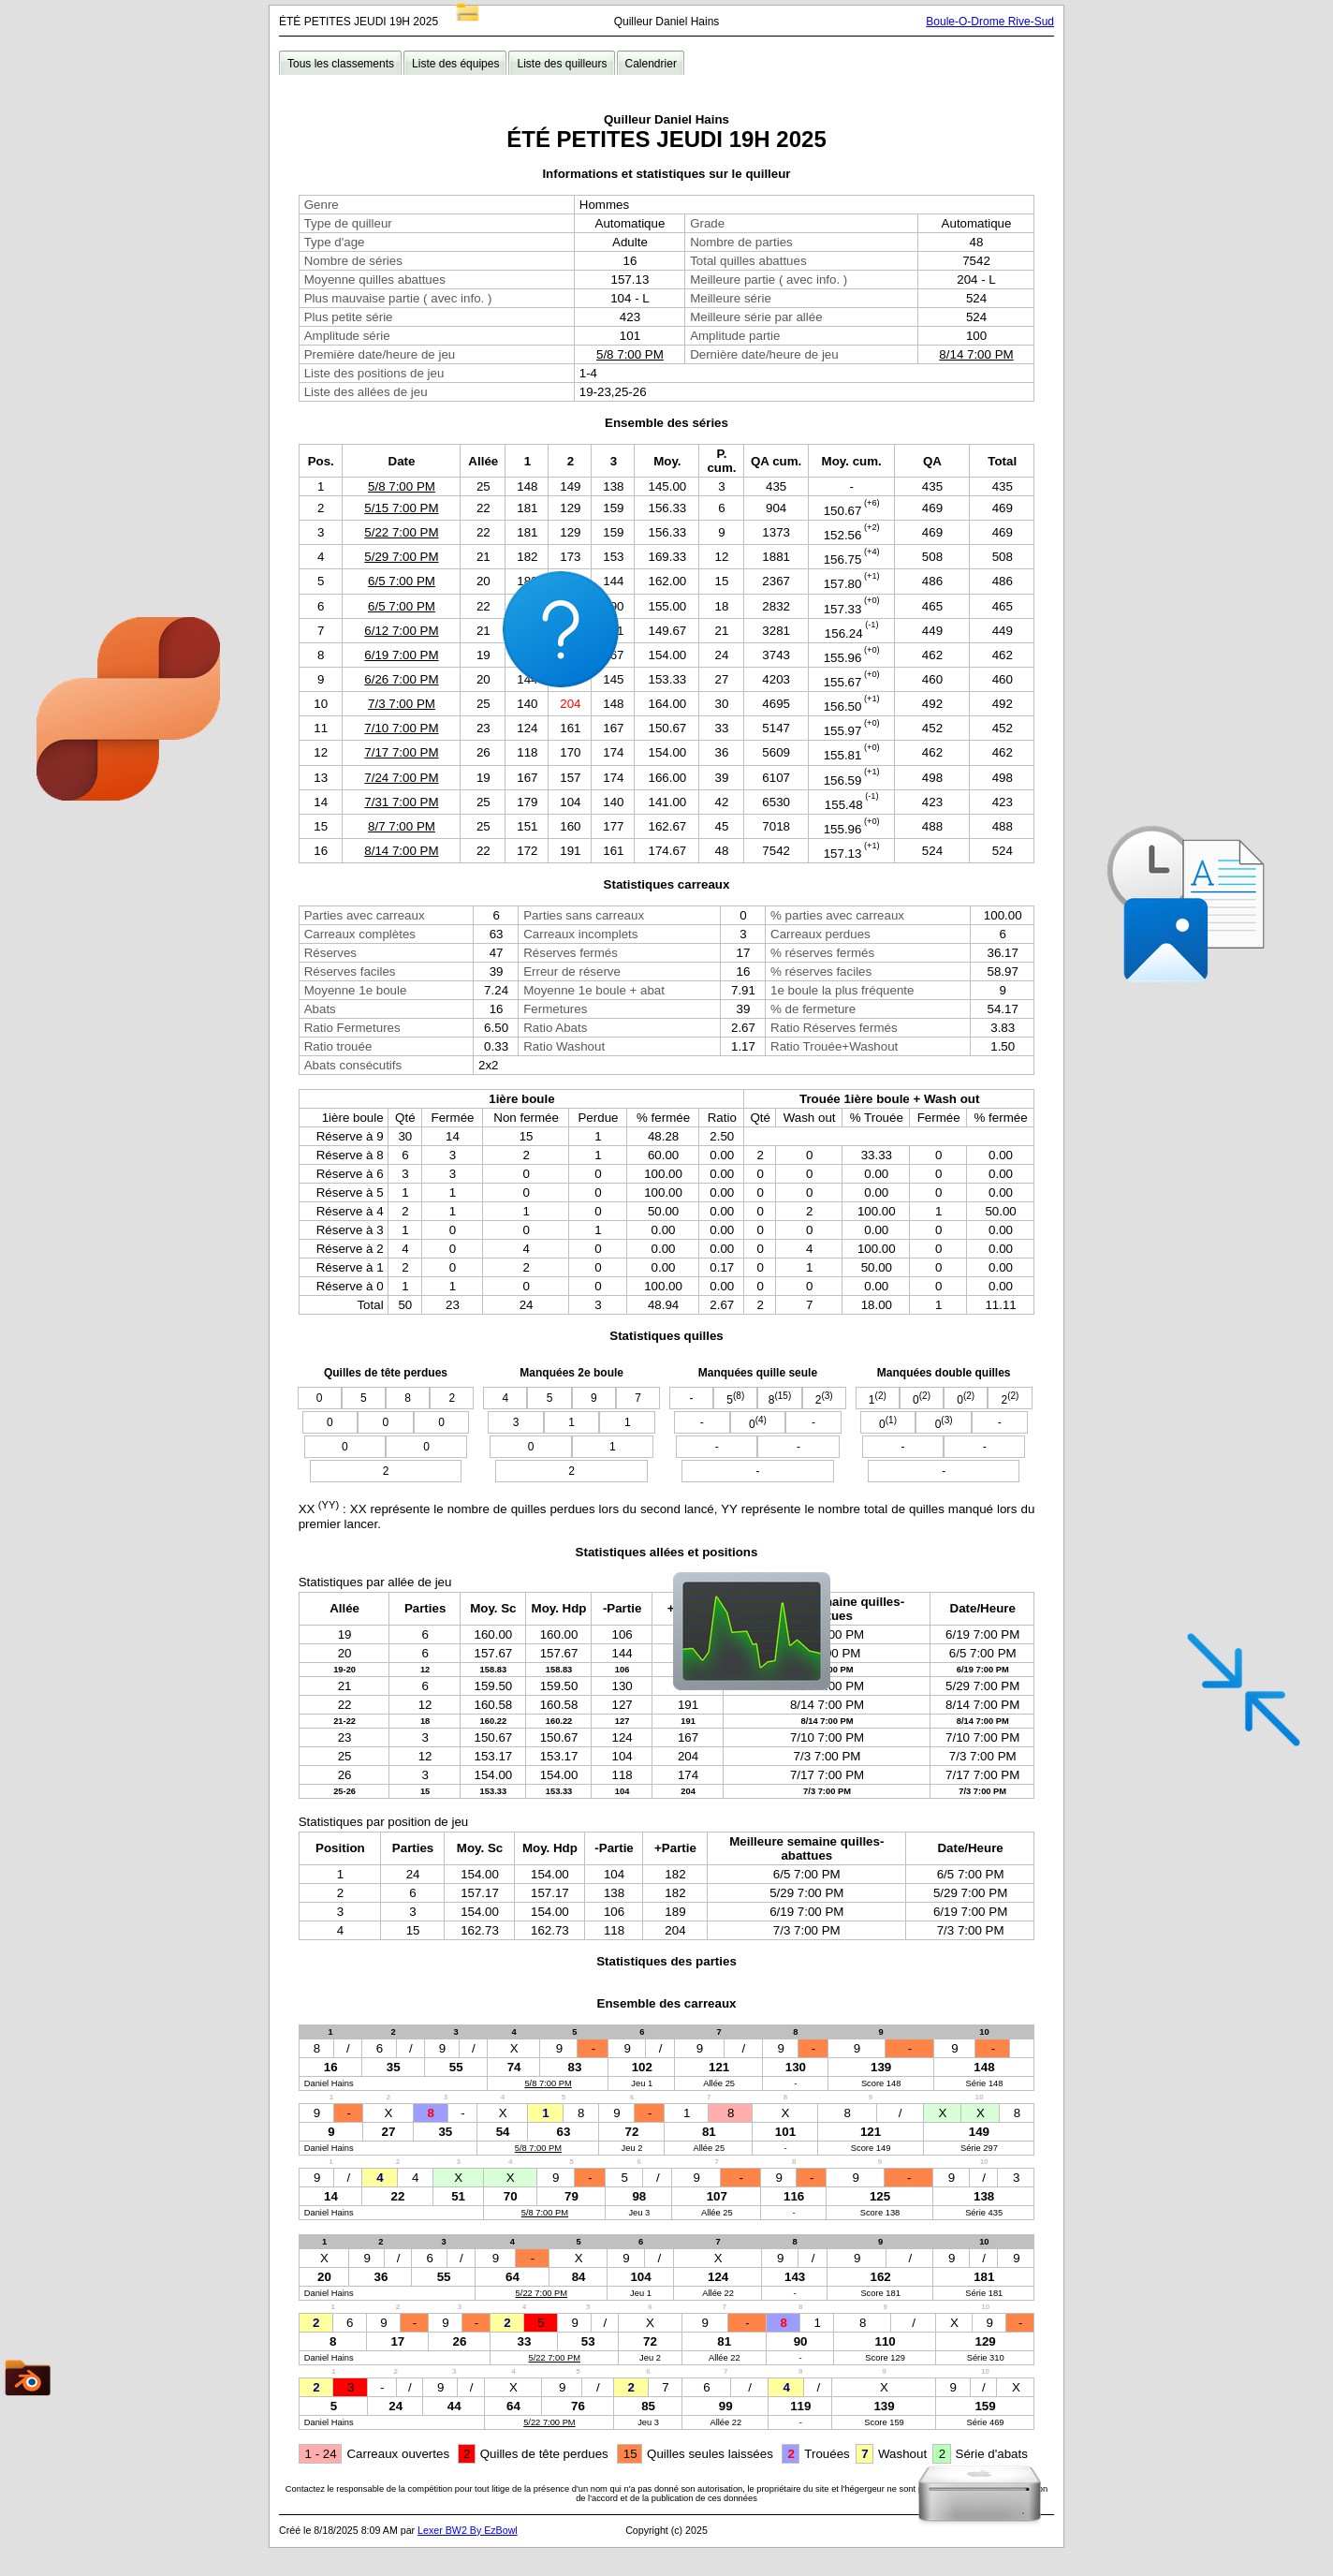 The image size is (1333, 2576). What do you see at coordinates (752, 1631) in the screenshot?
I see `open task manager to view system performance` at bounding box center [752, 1631].